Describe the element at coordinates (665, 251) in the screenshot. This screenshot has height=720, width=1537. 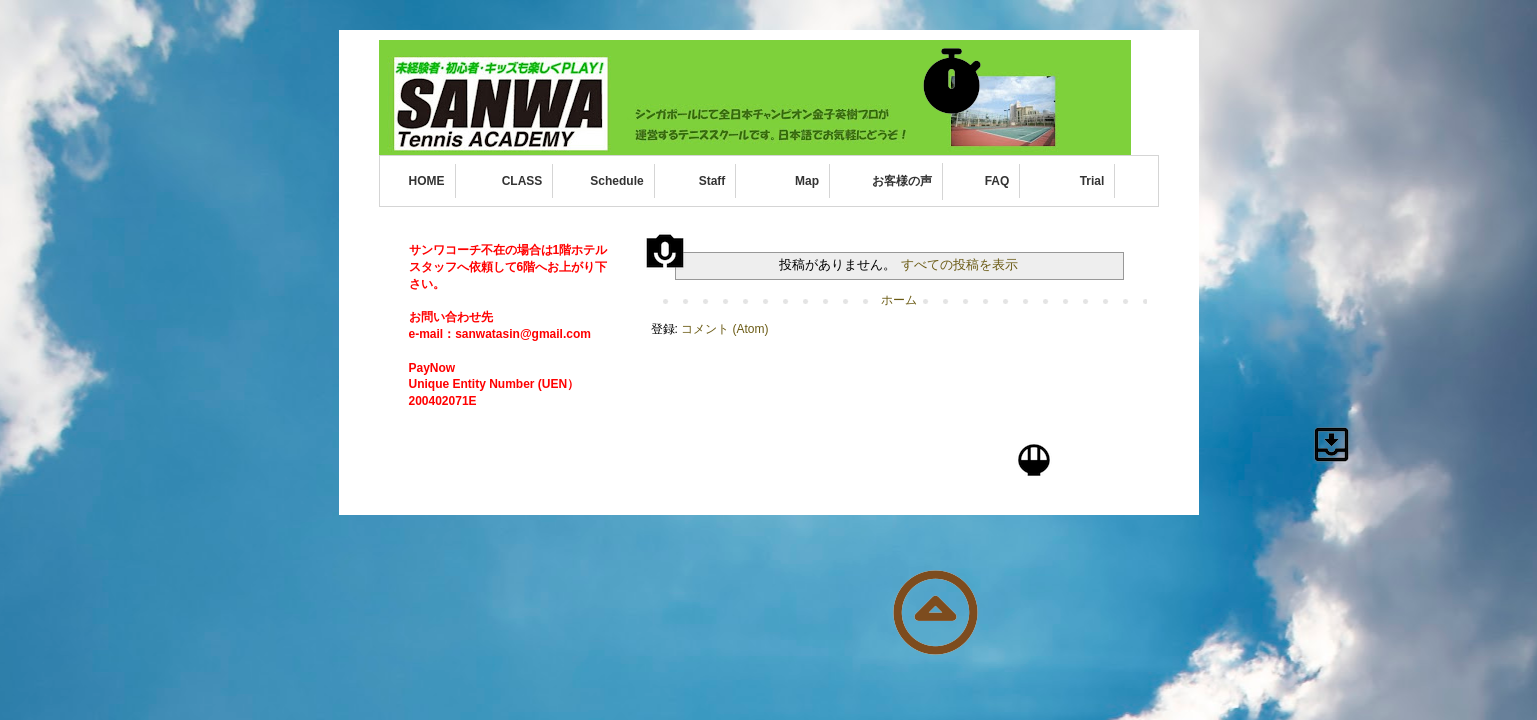
I see `grant camera and microphone permissions` at that location.